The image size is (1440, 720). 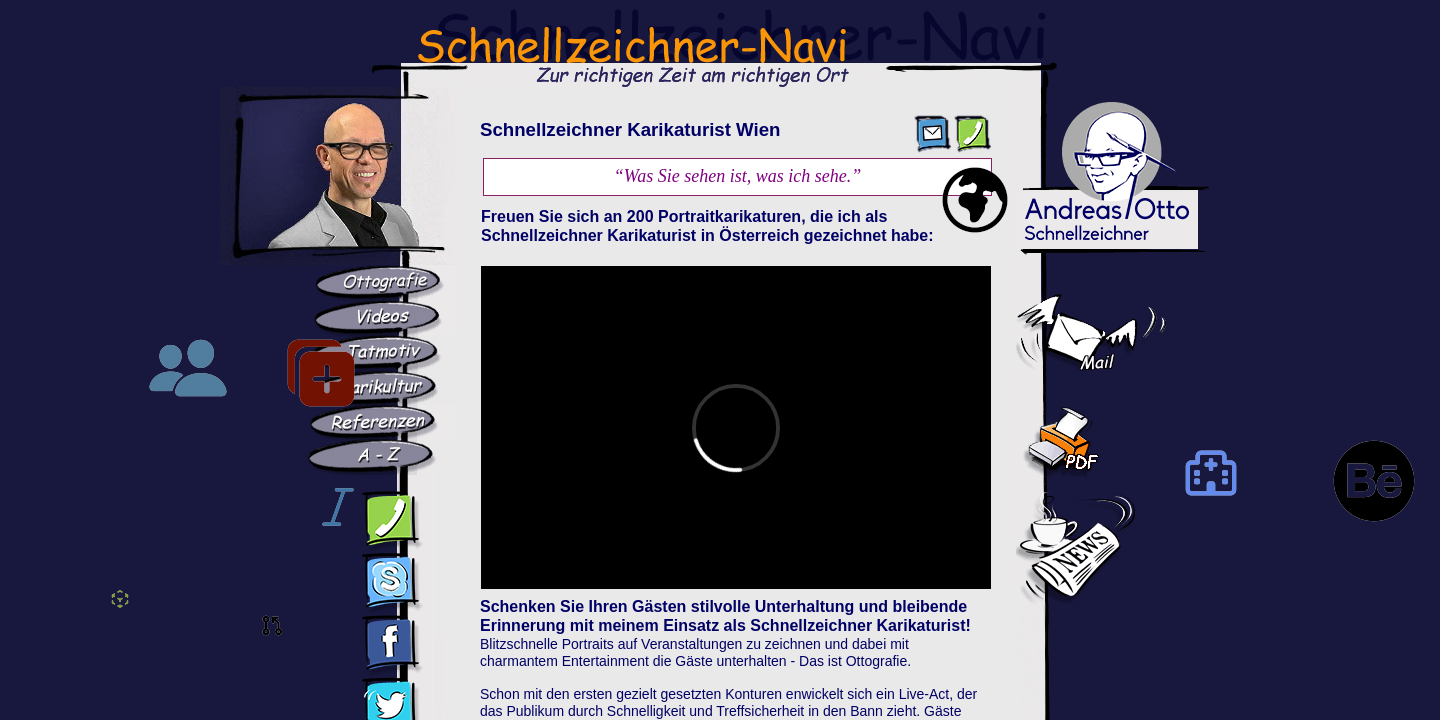 What do you see at coordinates (1211, 473) in the screenshot?
I see `view nearby hospitals or medical facilities` at bounding box center [1211, 473].